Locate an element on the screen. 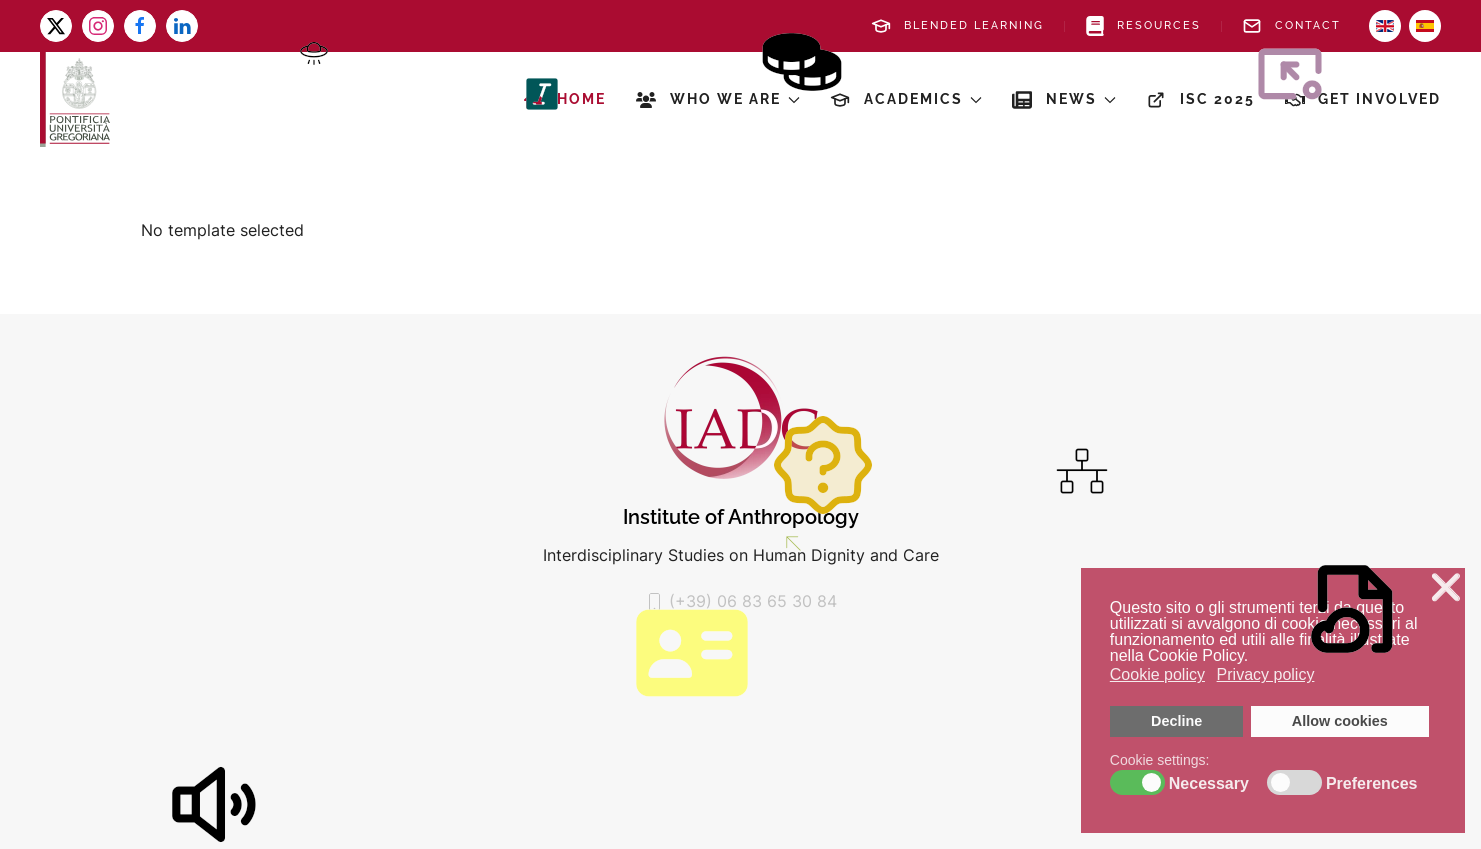 The width and height of the screenshot is (1481, 849). access frequently asked questions or help center is located at coordinates (823, 465).